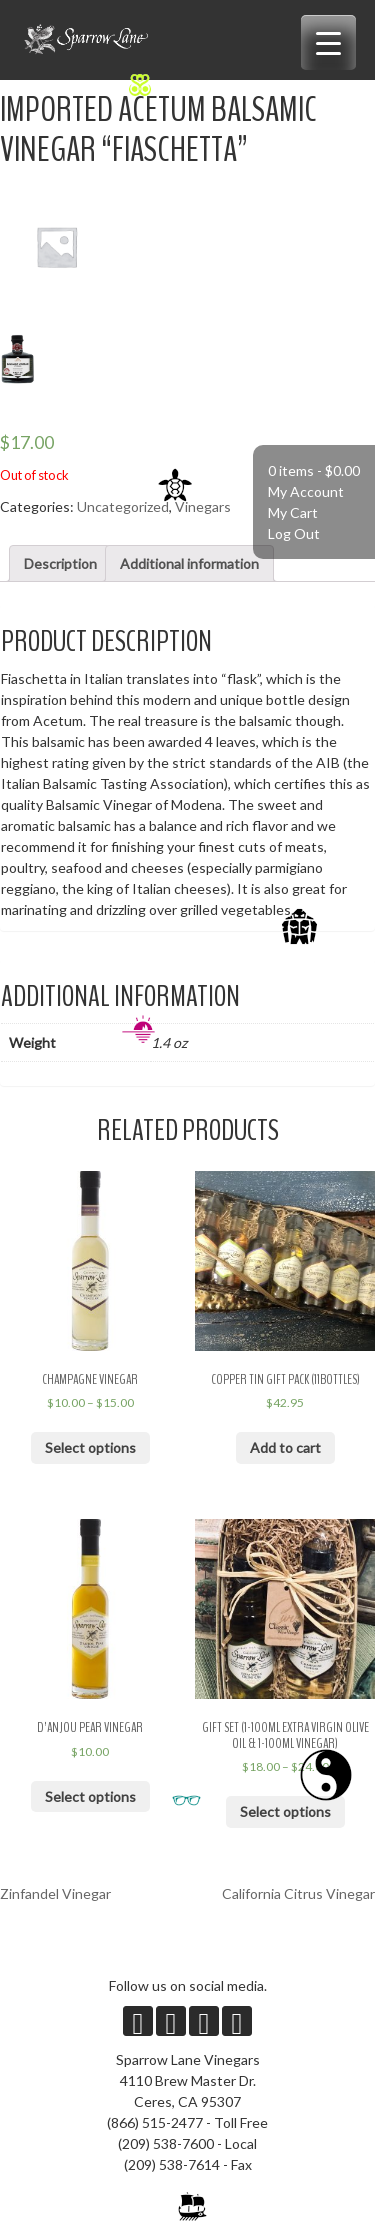  Describe the element at coordinates (186, 1800) in the screenshot. I see `toggle cool or casual style for avatar` at that location.